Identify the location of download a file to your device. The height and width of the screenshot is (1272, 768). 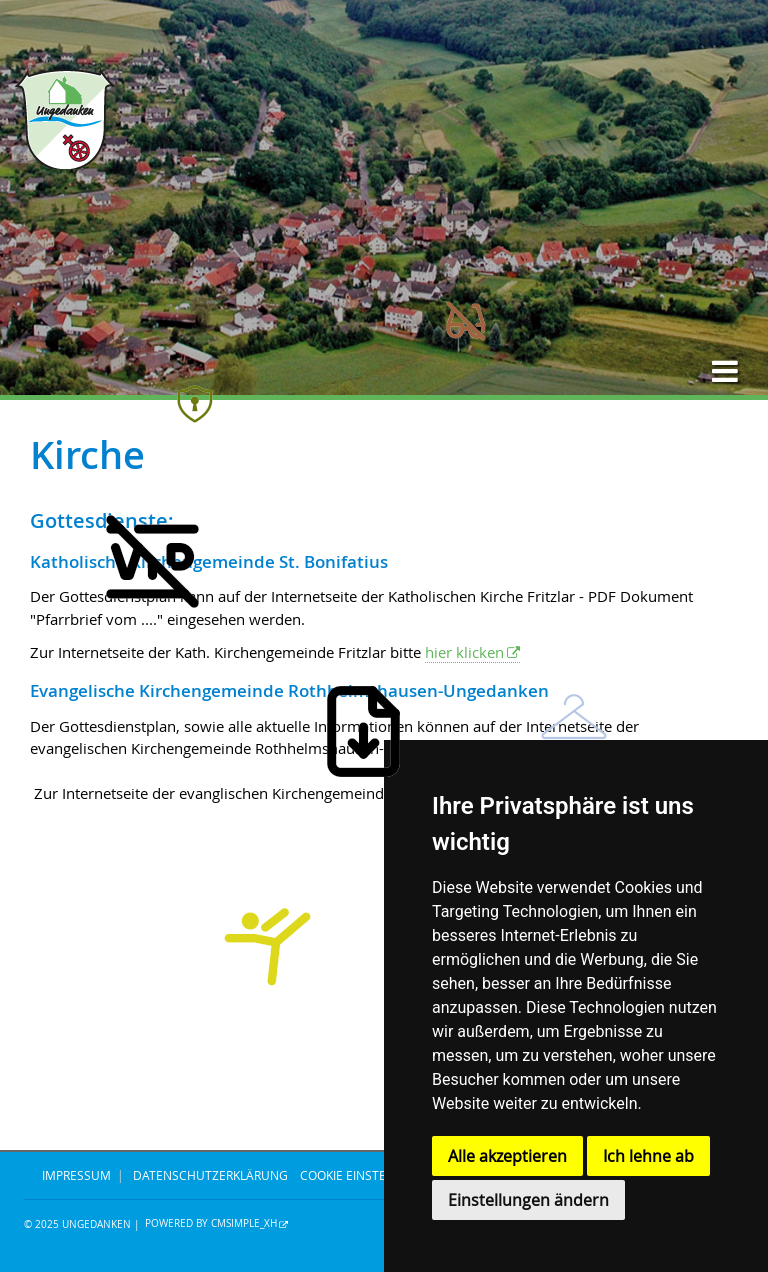
(363, 731).